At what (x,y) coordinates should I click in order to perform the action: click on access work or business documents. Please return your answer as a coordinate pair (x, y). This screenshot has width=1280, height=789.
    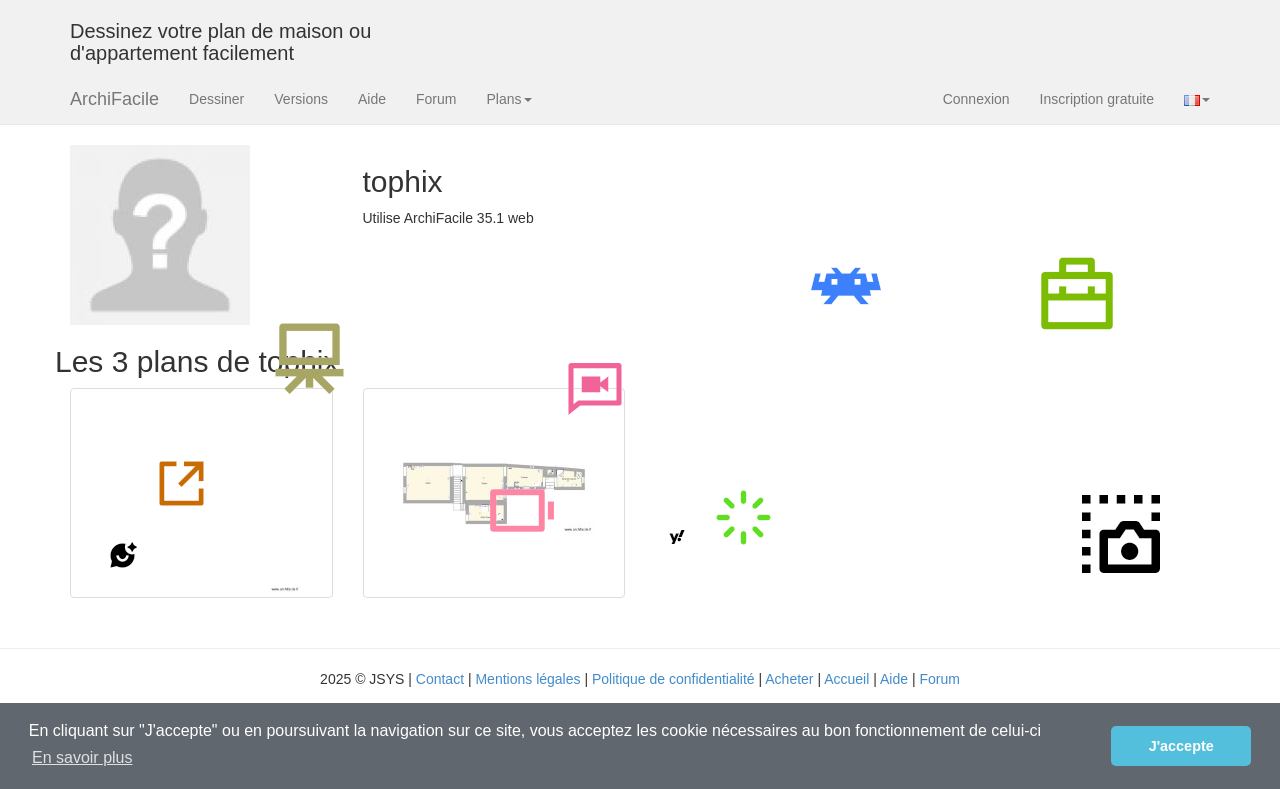
    Looking at the image, I should click on (1077, 297).